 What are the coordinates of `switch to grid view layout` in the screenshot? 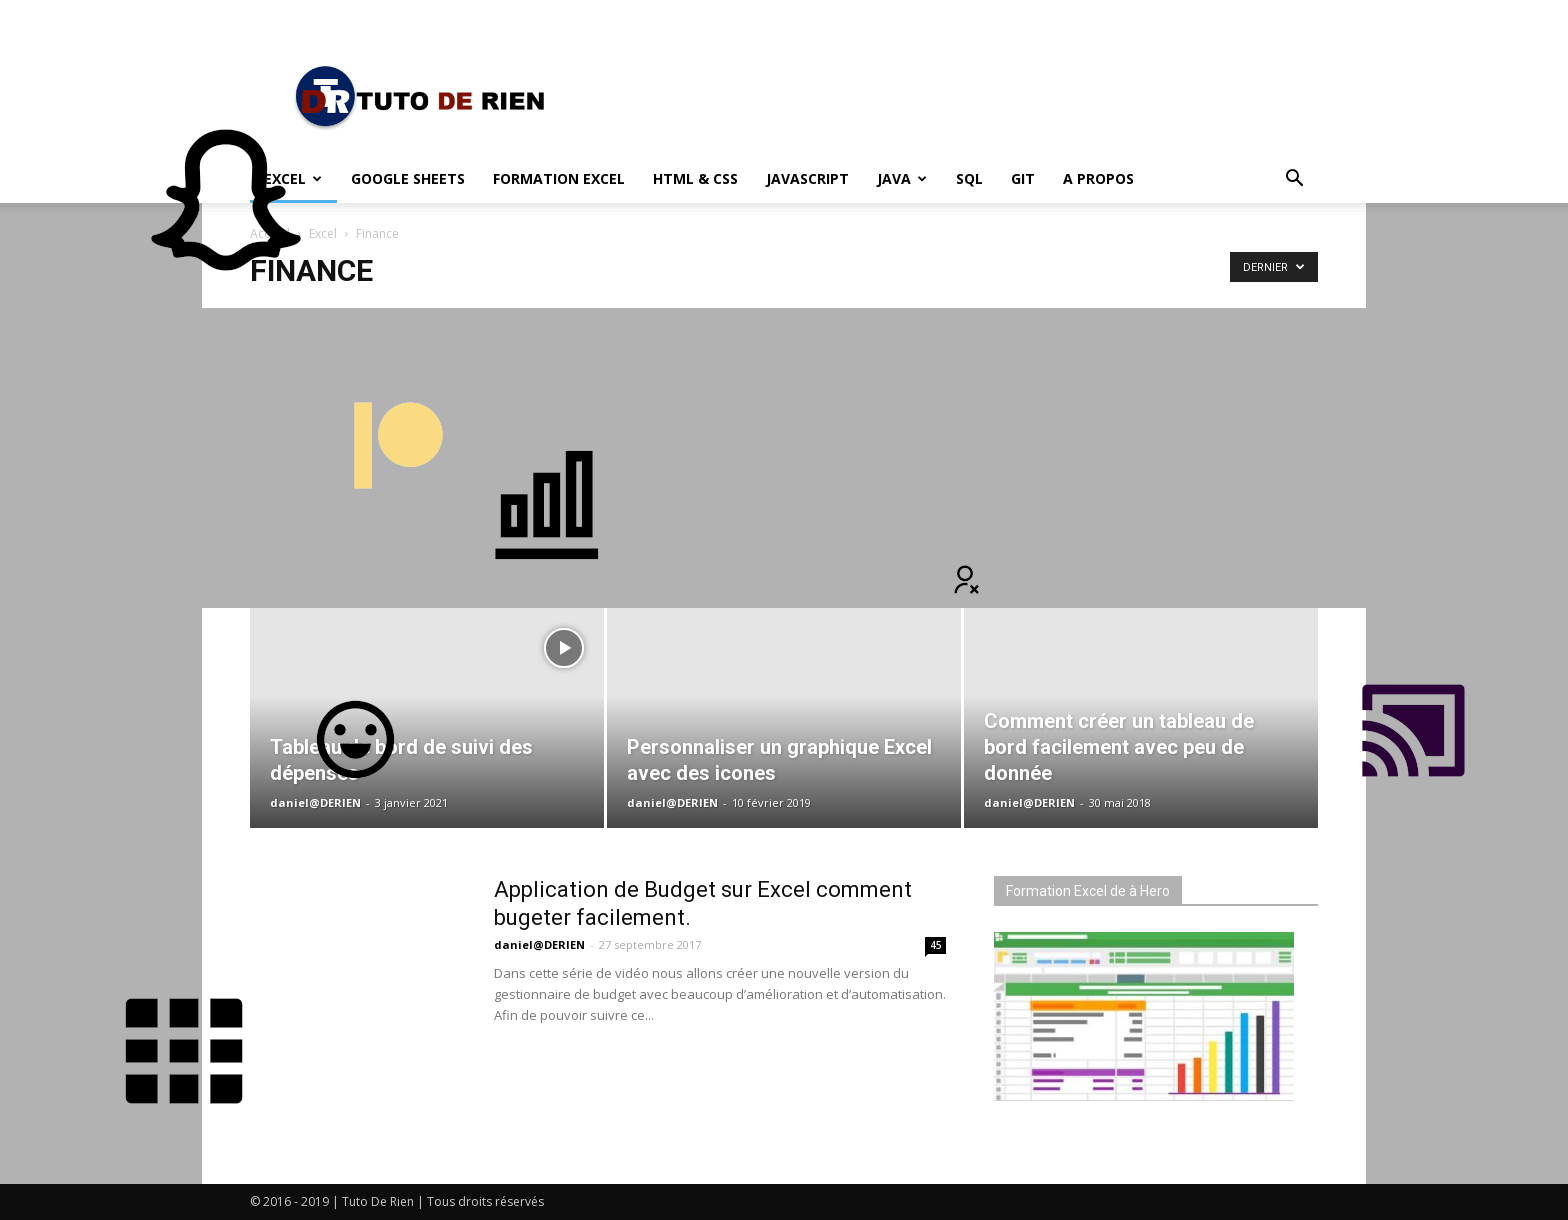 It's located at (184, 1051).